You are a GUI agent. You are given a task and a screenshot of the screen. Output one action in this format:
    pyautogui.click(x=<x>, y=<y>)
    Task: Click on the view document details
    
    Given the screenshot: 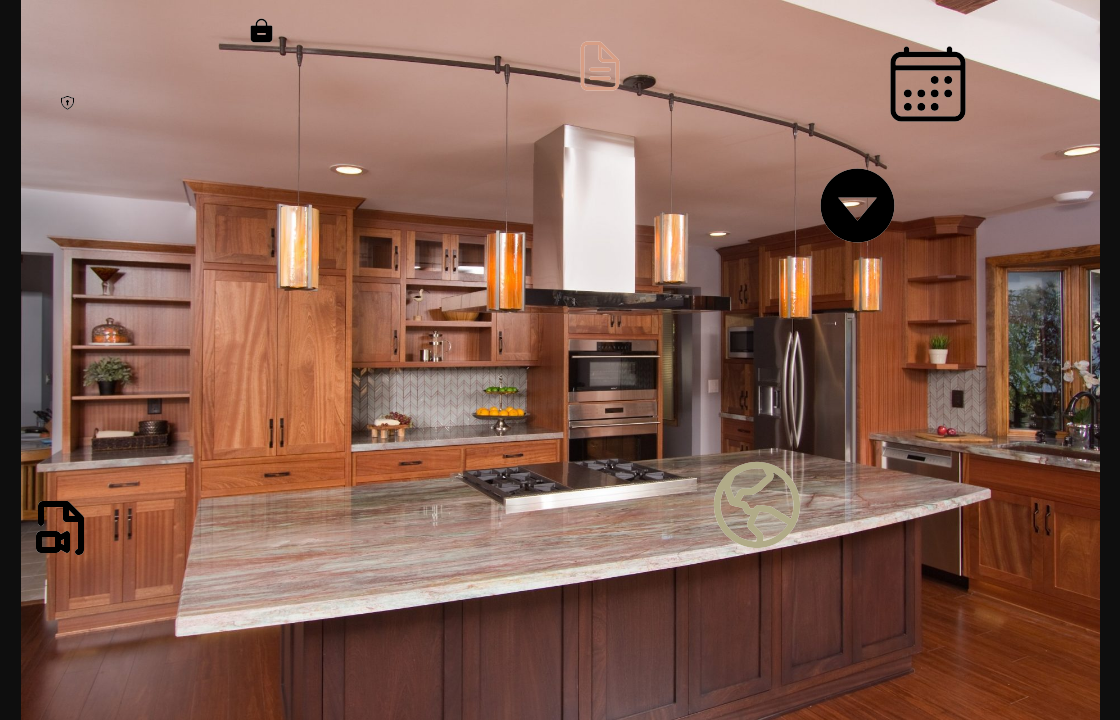 What is the action you would take?
    pyautogui.click(x=600, y=66)
    